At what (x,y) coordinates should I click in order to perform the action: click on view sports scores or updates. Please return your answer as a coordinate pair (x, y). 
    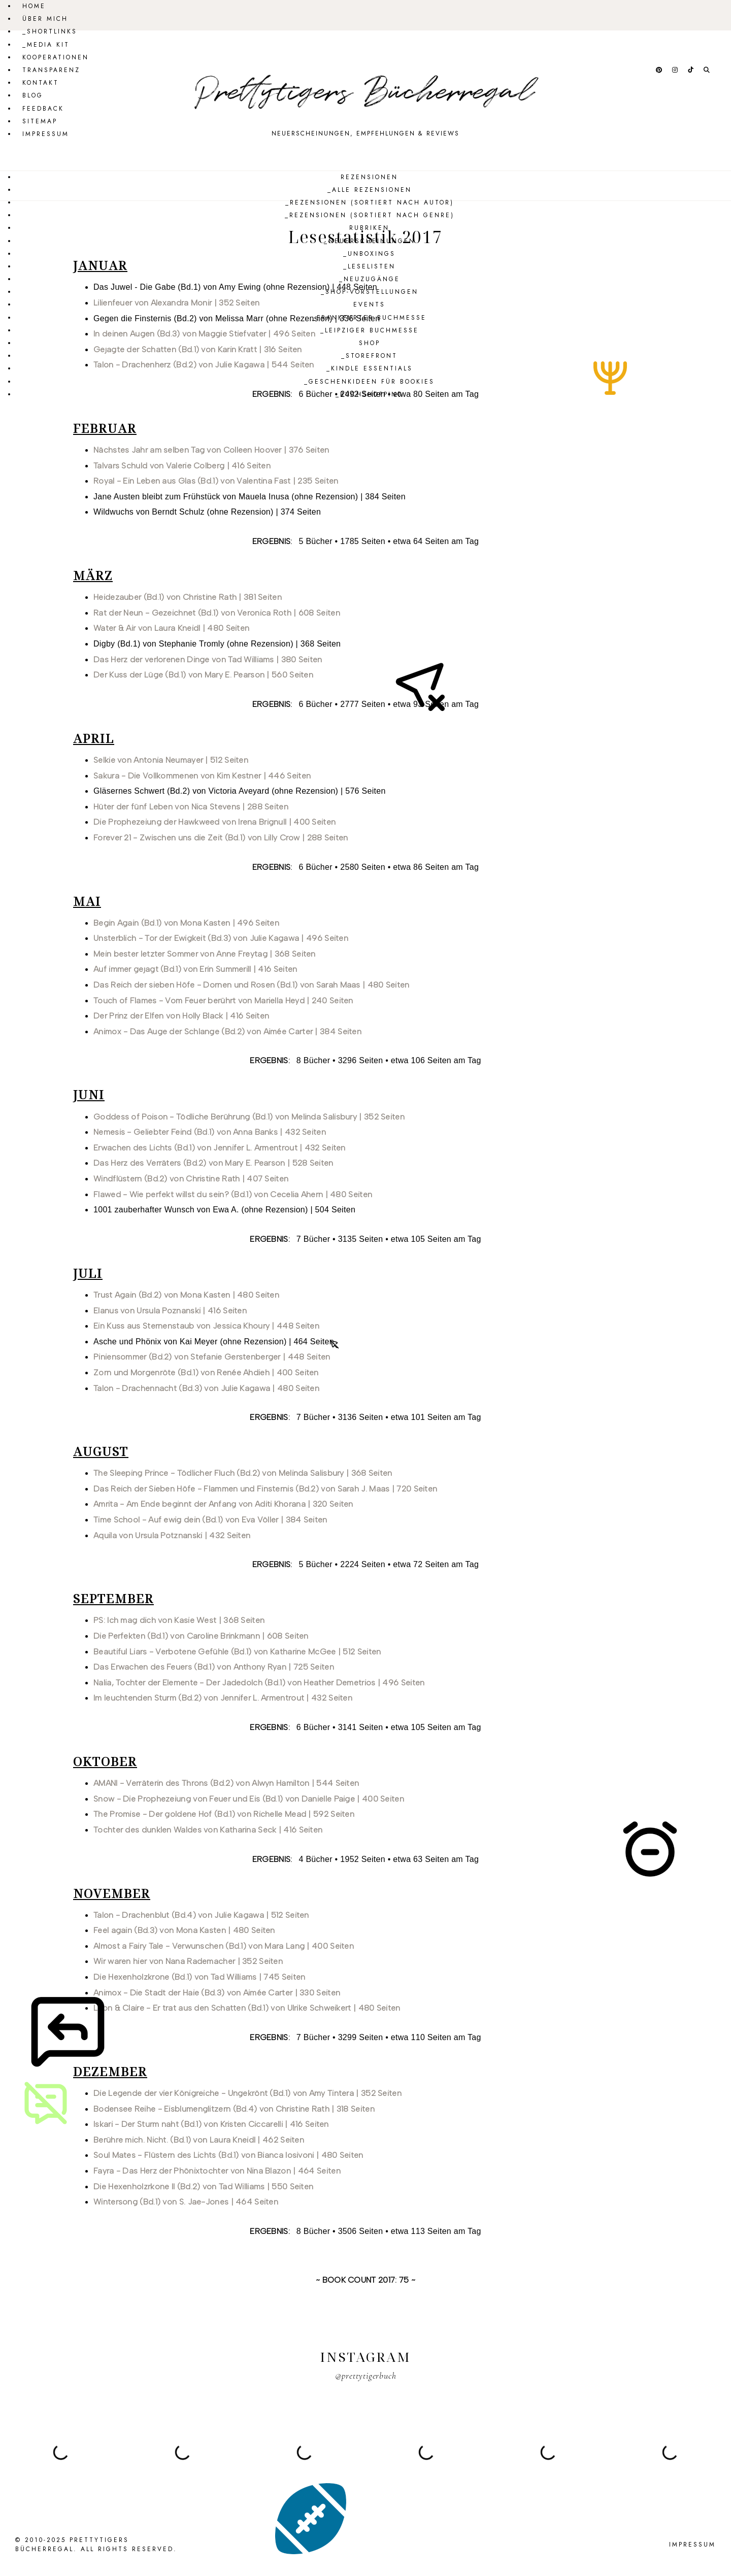
    Looking at the image, I should click on (311, 2519).